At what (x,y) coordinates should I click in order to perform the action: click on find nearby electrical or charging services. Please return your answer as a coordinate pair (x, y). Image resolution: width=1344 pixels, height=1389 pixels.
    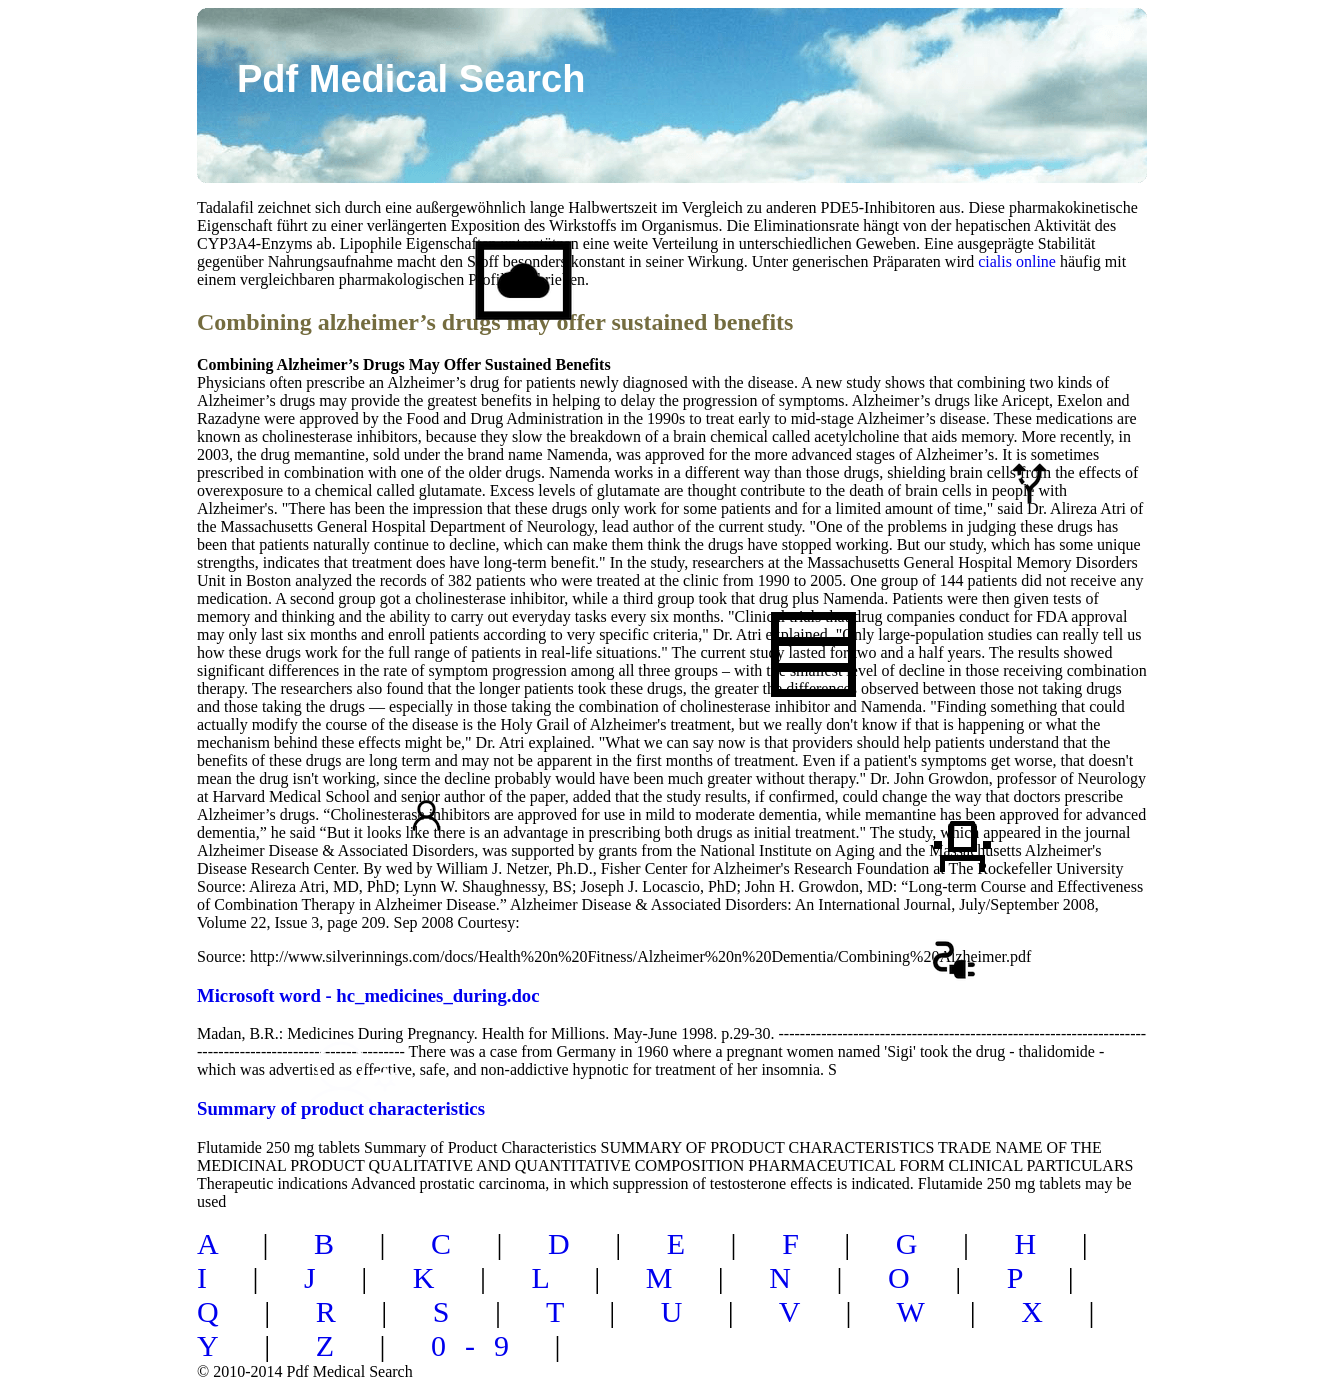
    Looking at the image, I should click on (954, 960).